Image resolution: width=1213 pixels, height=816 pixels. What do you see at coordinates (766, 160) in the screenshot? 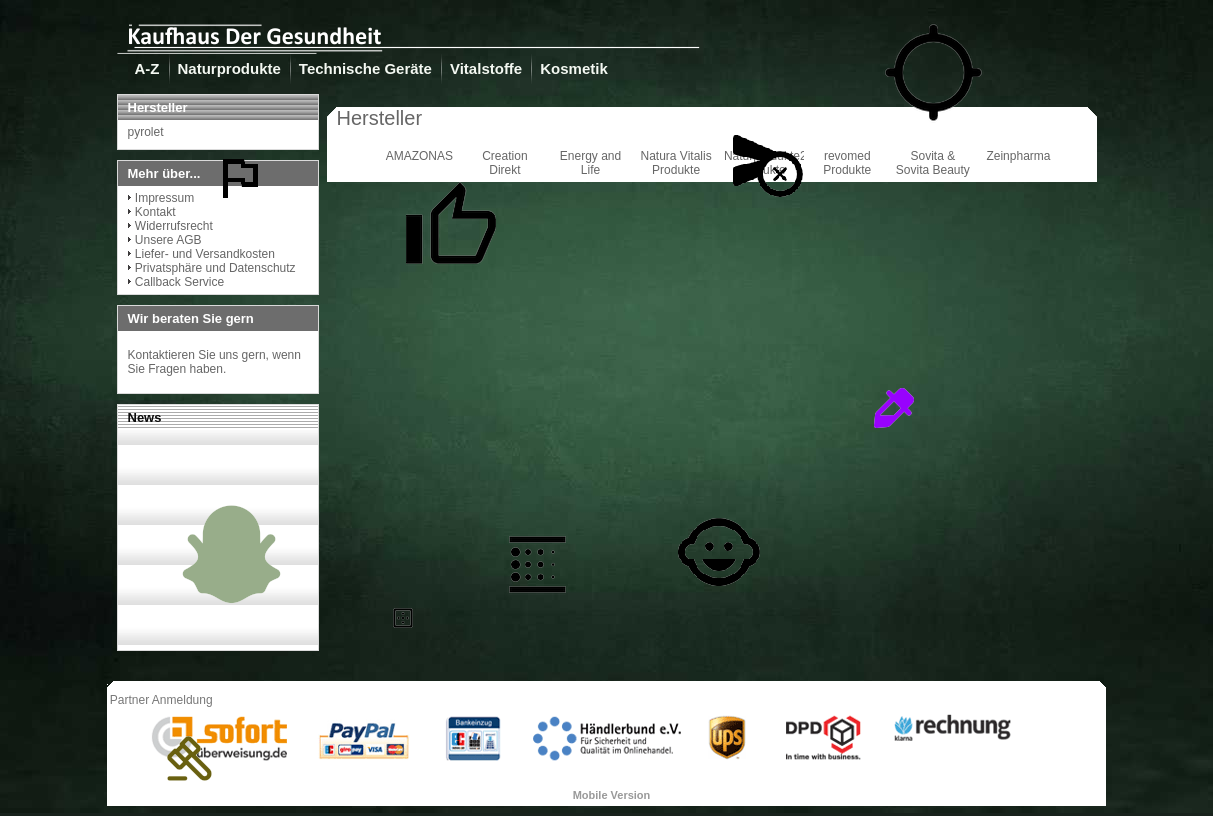
I see `cancel a scheduled message` at bounding box center [766, 160].